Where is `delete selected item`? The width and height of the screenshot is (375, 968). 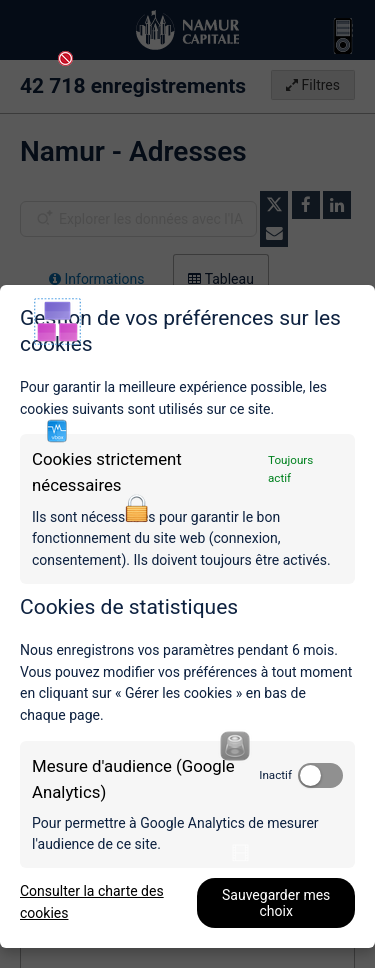
delete selected item is located at coordinates (65, 58).